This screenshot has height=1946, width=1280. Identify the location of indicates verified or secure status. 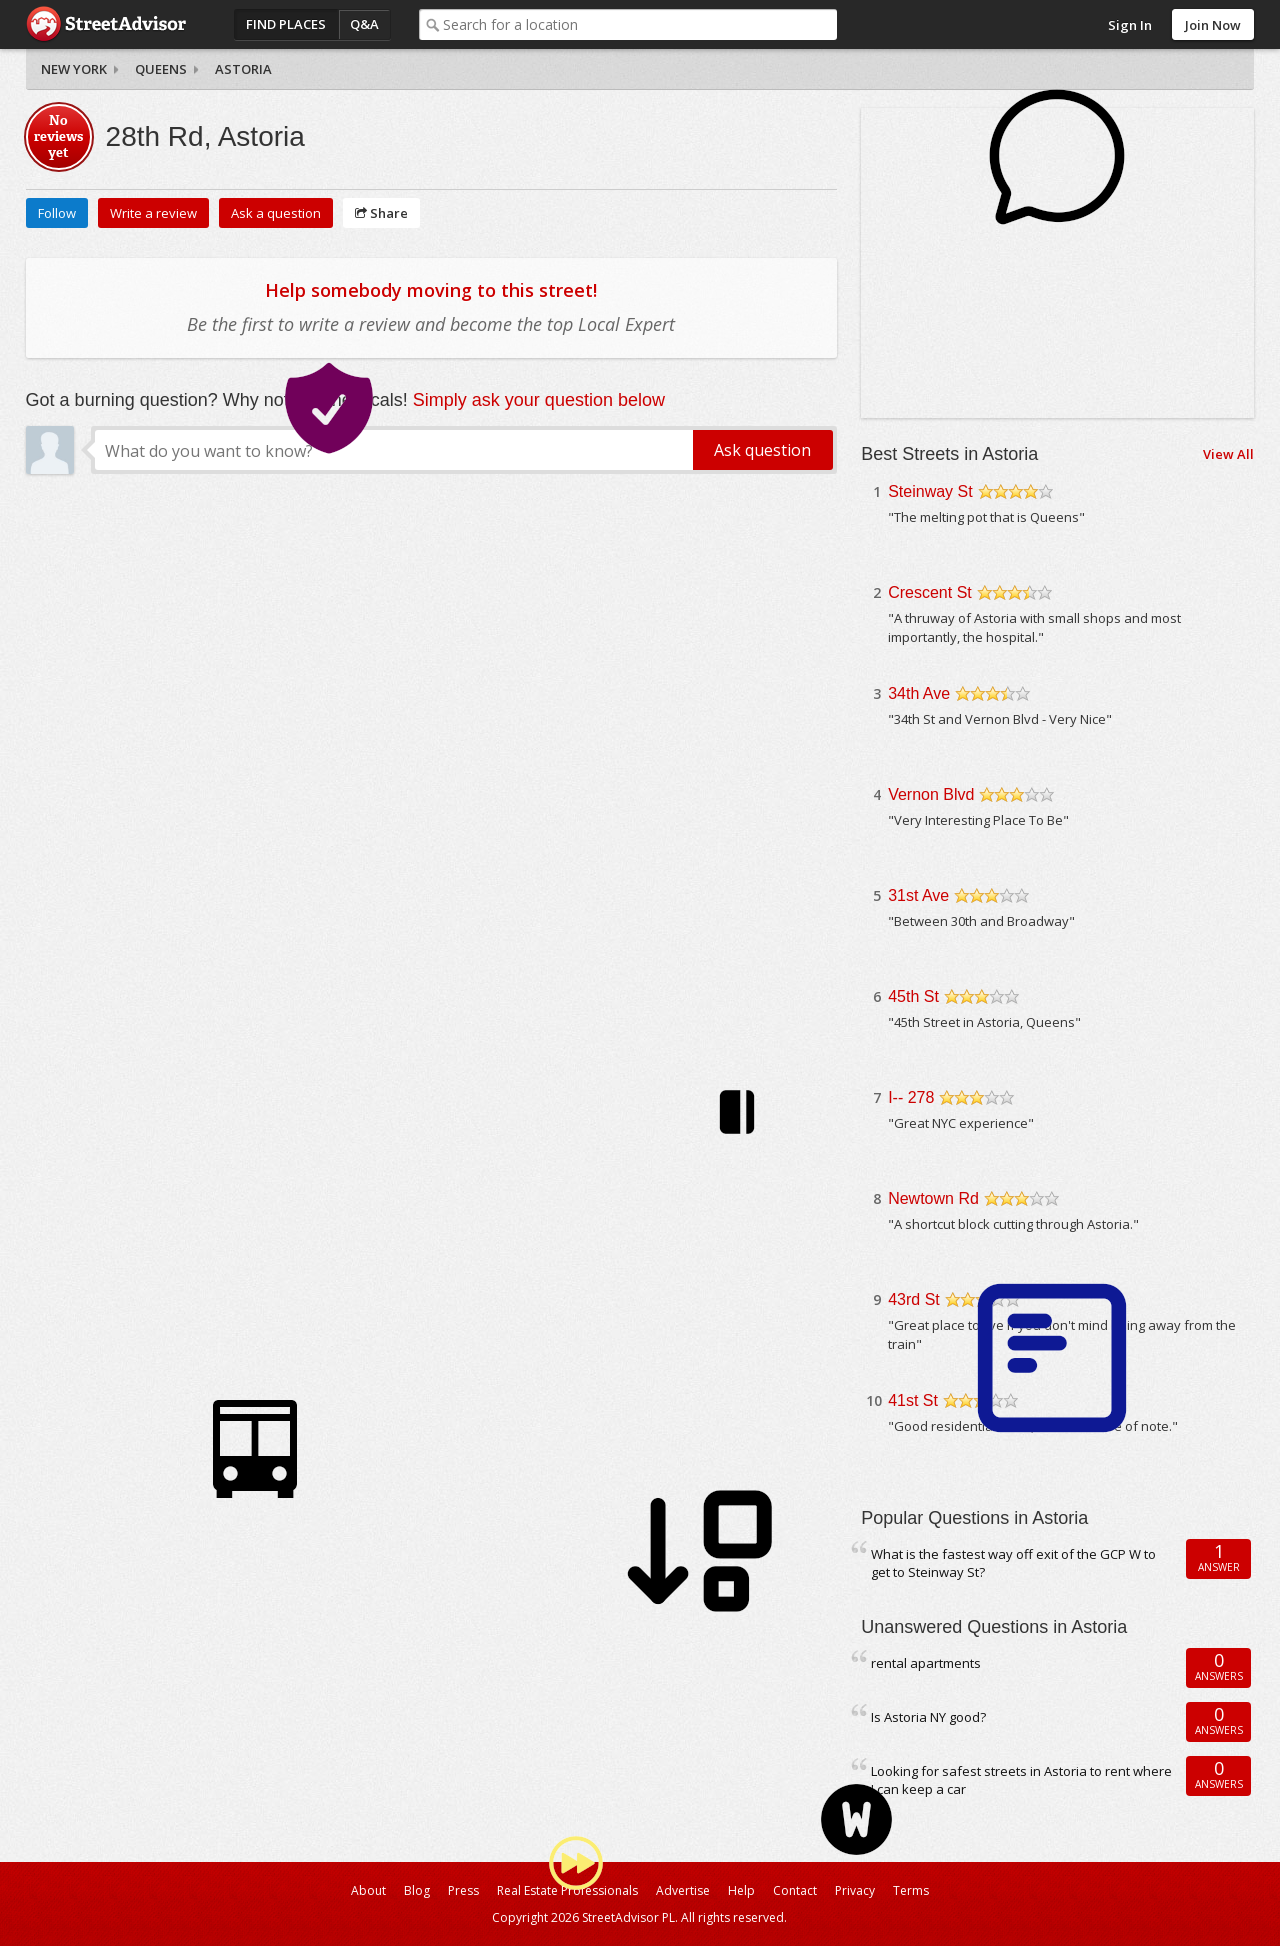
(329, 408).